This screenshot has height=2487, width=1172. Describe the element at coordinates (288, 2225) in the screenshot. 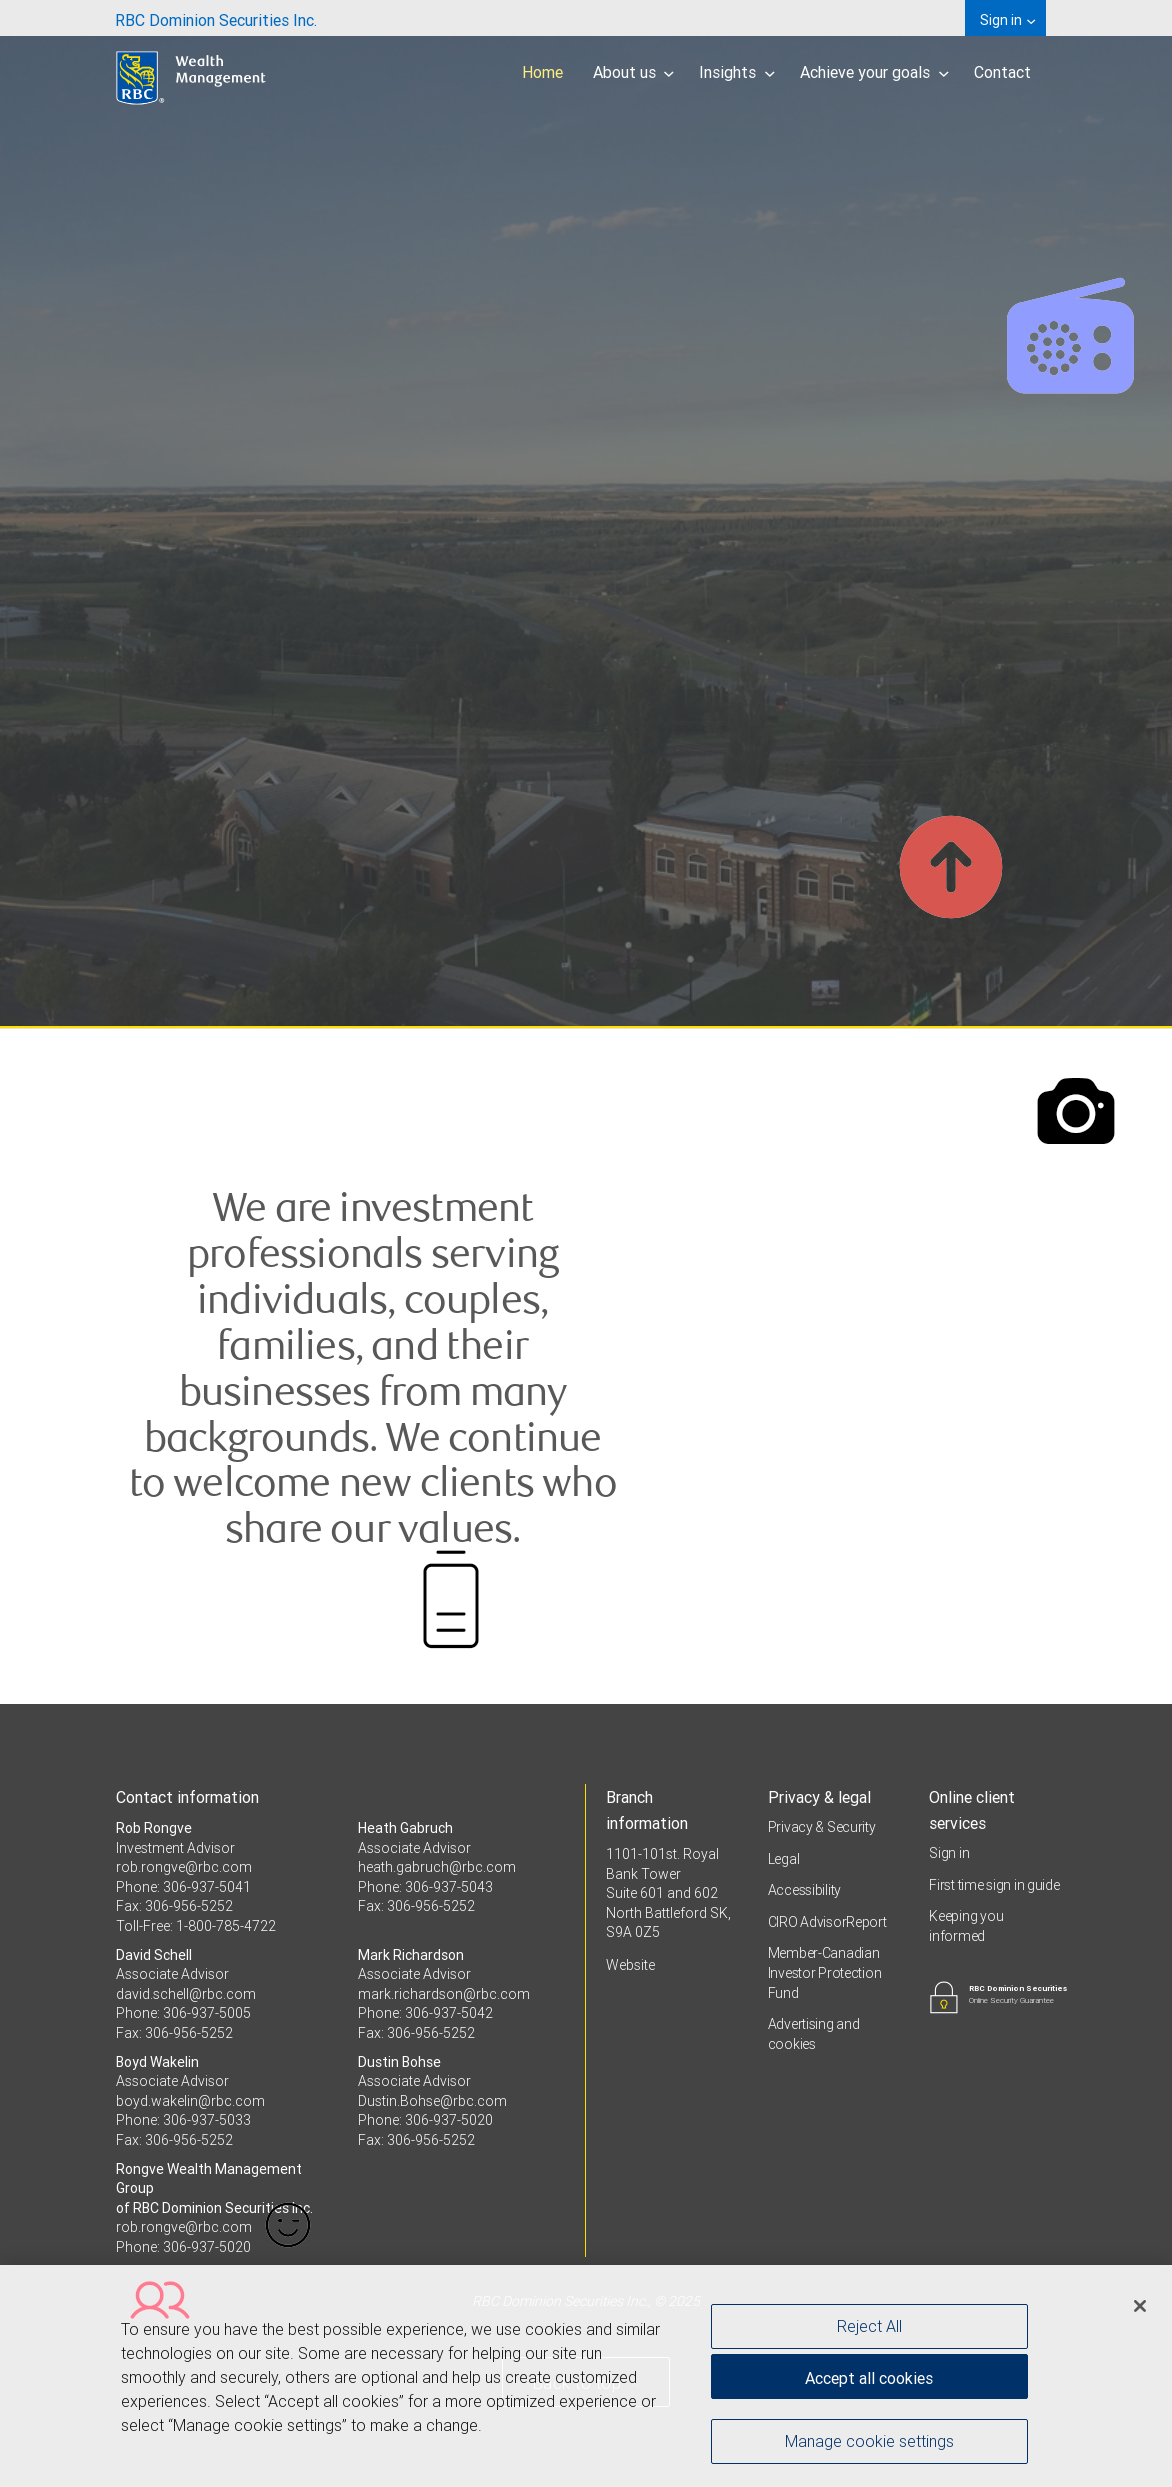

I see `insert a winking emoji into your message` at that location.